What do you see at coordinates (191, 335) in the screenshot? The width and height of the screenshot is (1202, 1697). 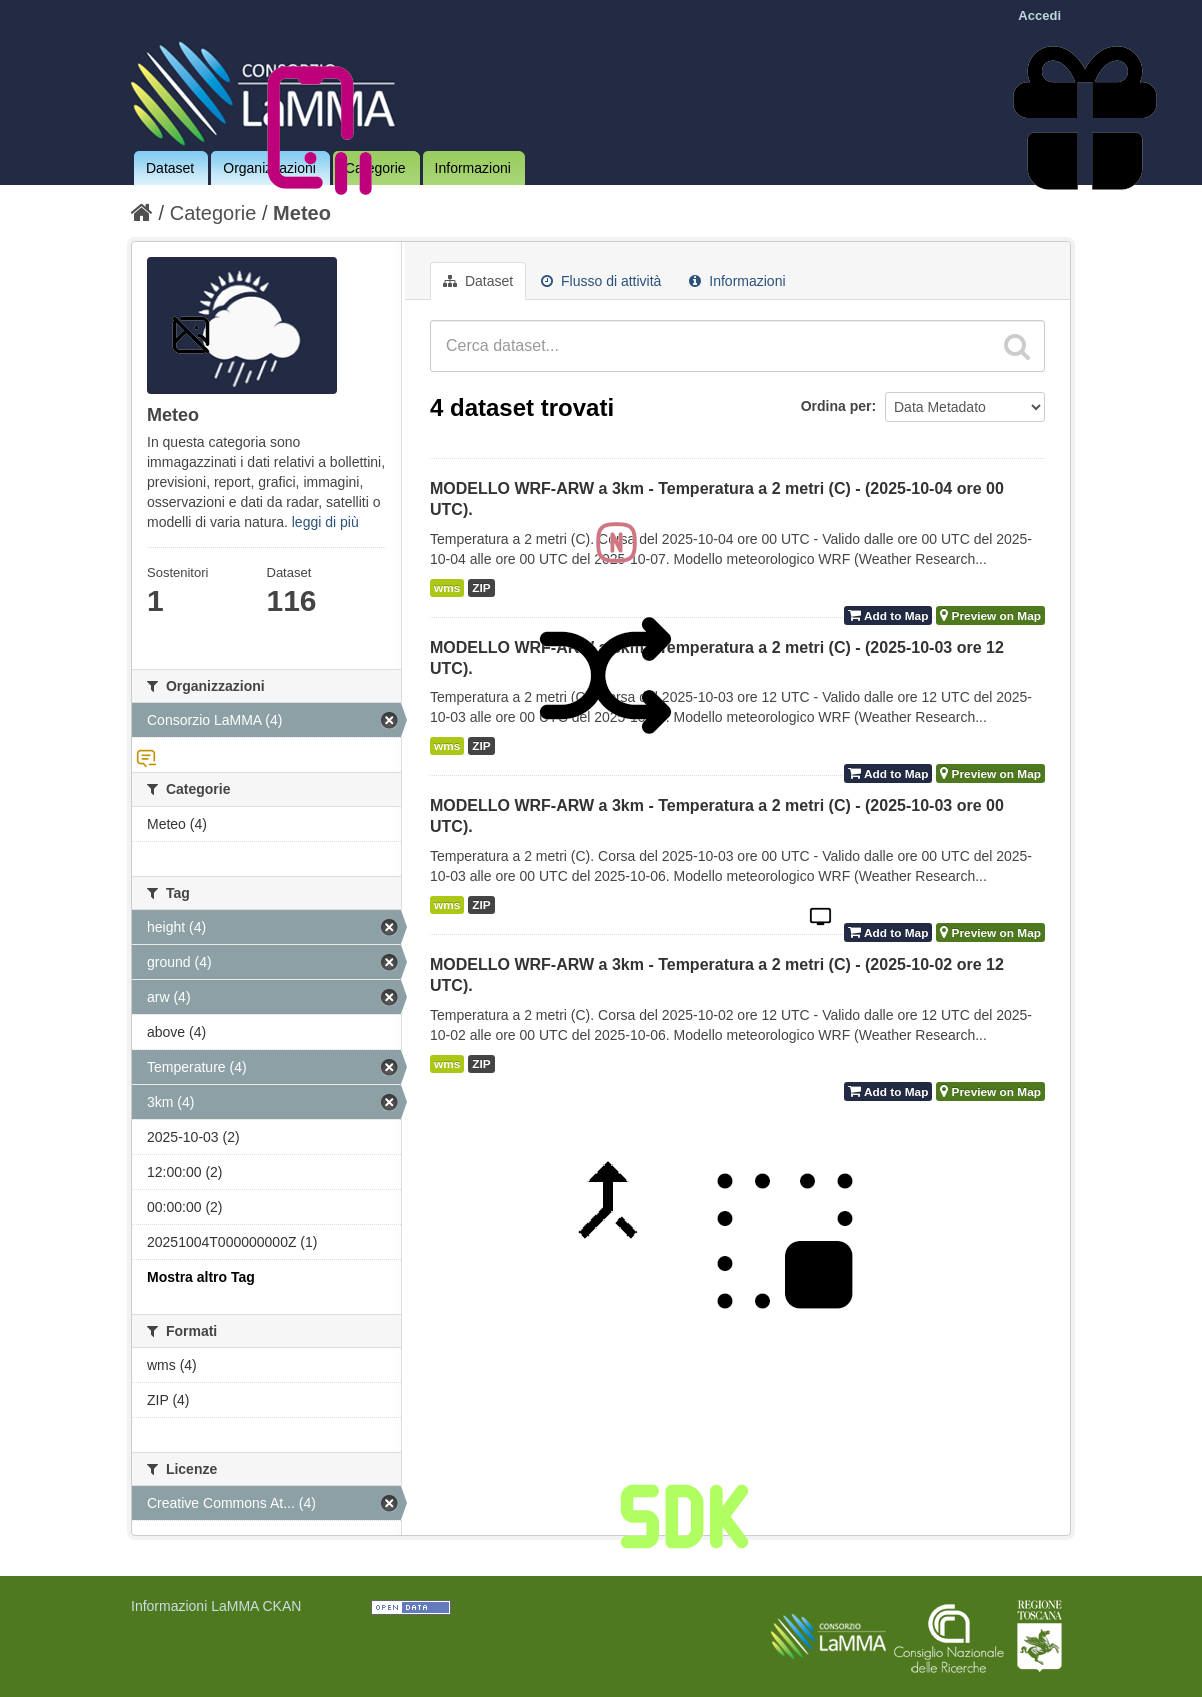 I see `image unavailable or cannot be displayed` at bounding box center [191, 335].